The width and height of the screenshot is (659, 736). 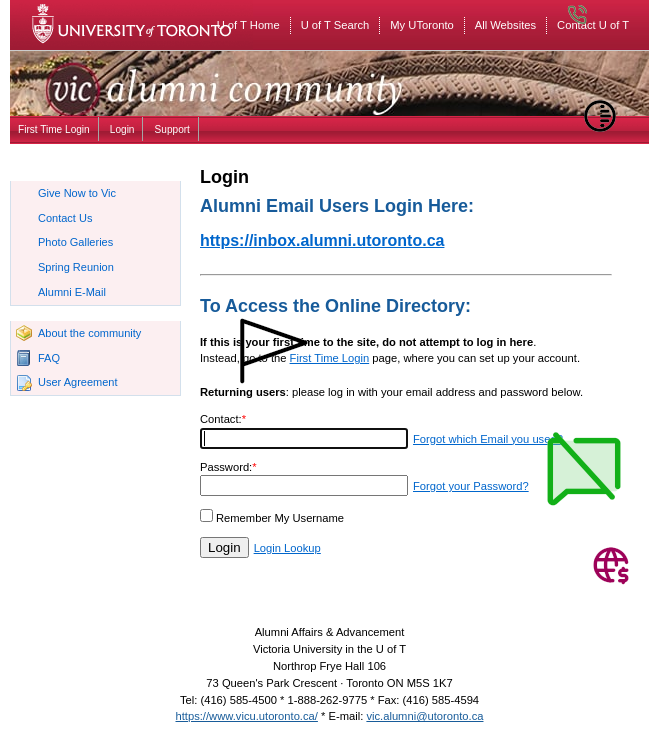 What do you see at coordinates (600, 116) in the screenshot?
I see `toggle shadow effects on an element` at bounding box center [600, 116].